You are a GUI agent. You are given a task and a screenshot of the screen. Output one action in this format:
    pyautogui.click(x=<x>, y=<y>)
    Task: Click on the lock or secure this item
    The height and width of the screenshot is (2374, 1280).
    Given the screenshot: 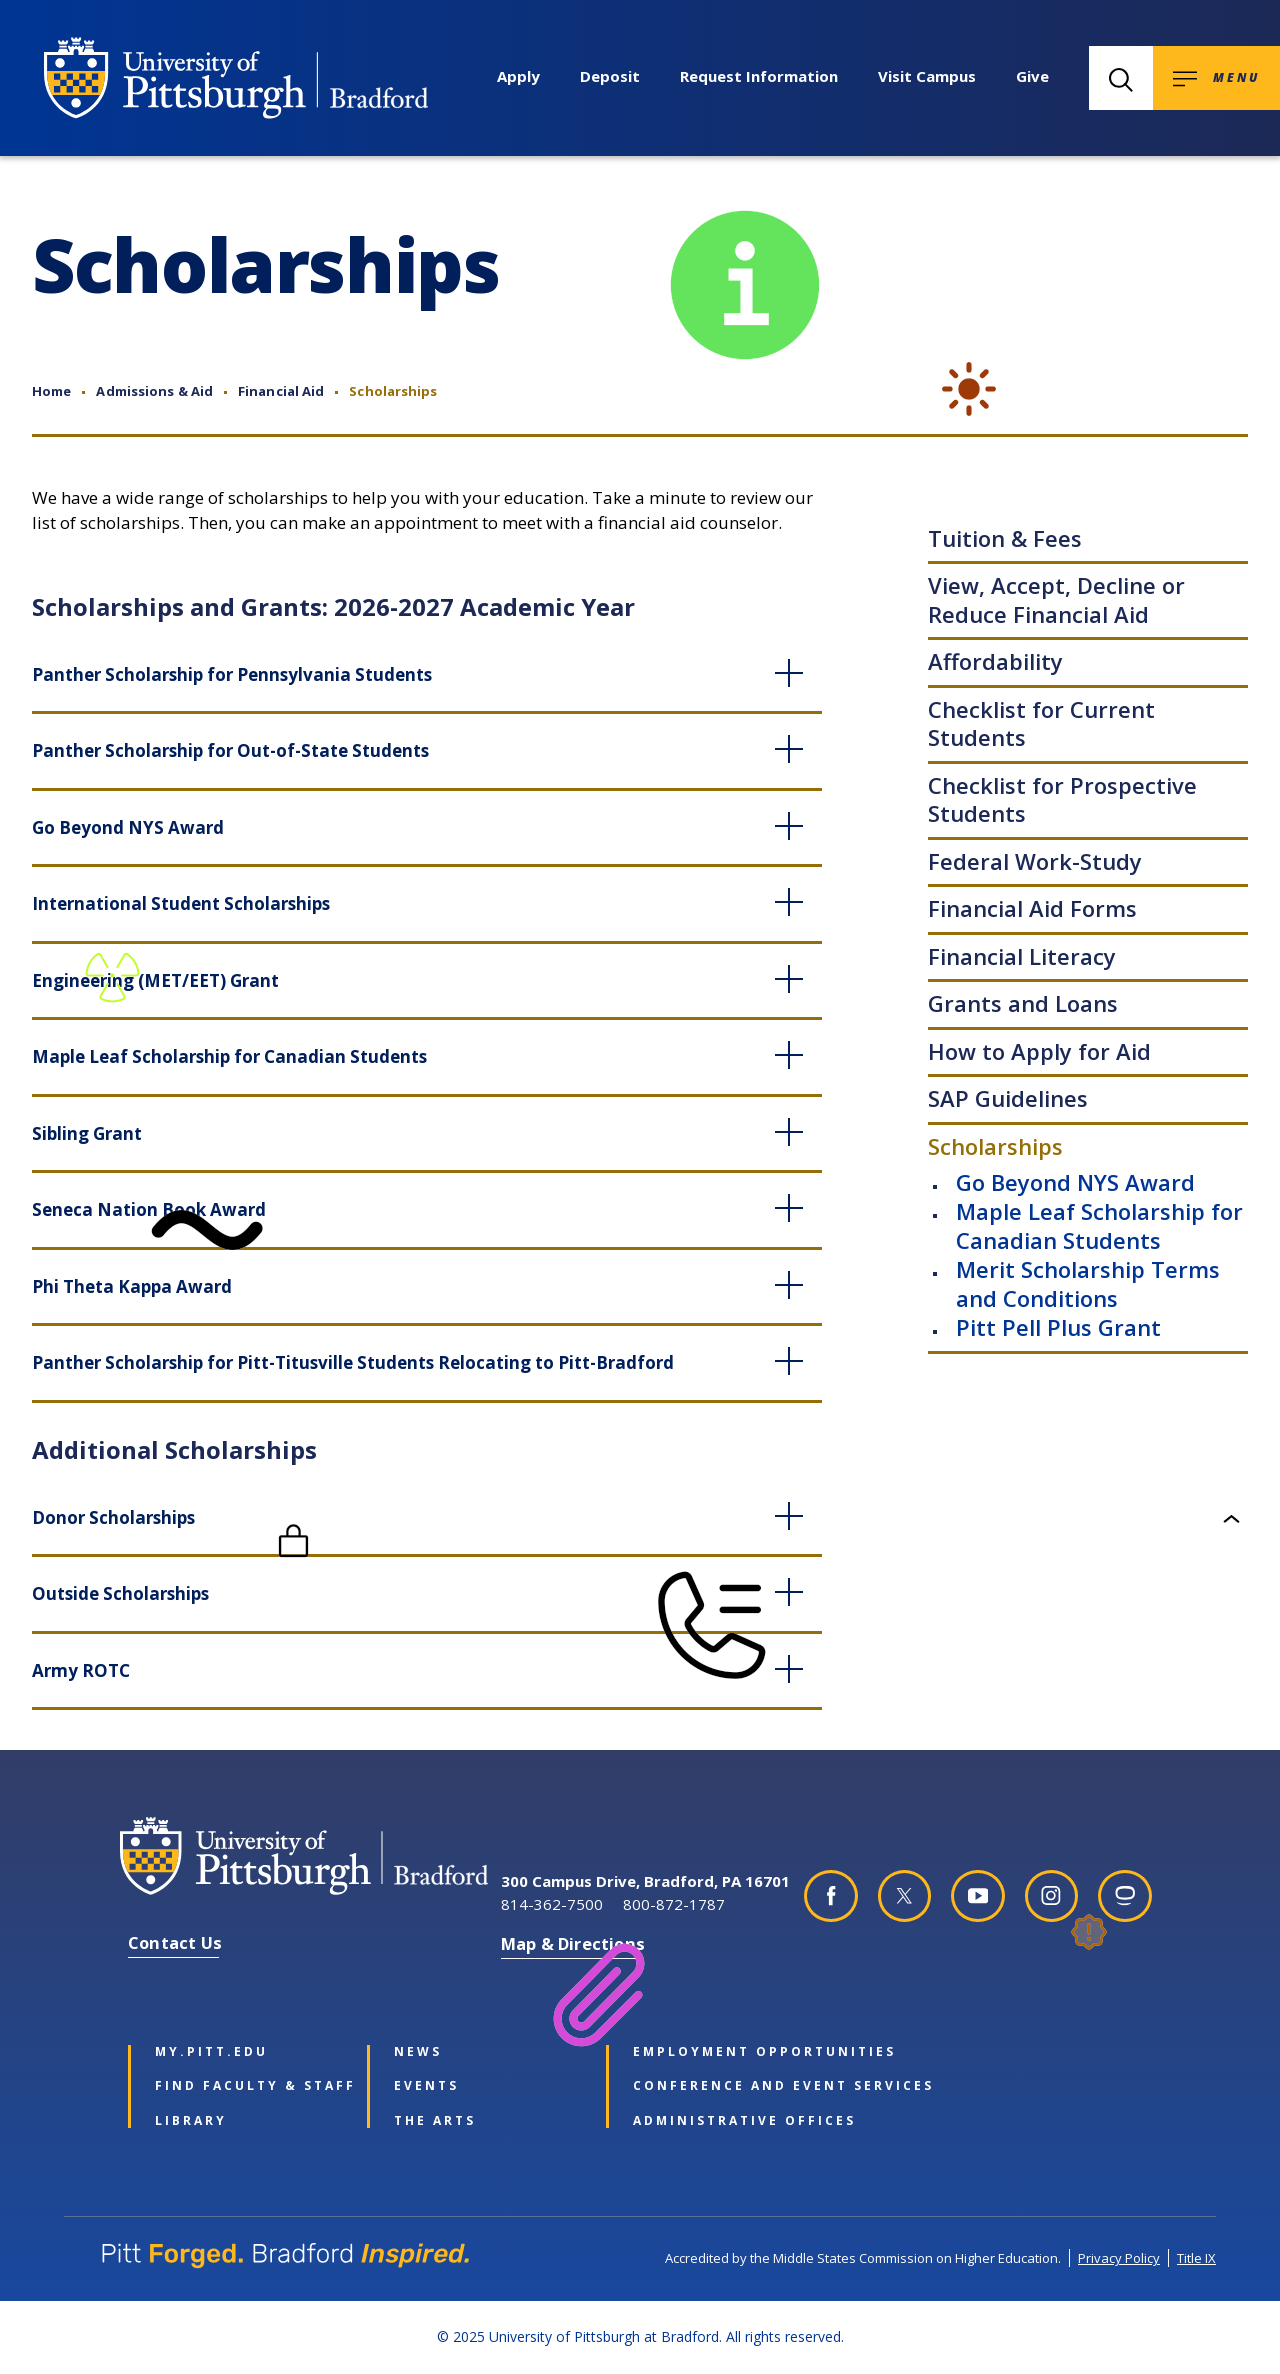 What is the action you would take?
    pyautogui.click(x=293, y=1542)
    